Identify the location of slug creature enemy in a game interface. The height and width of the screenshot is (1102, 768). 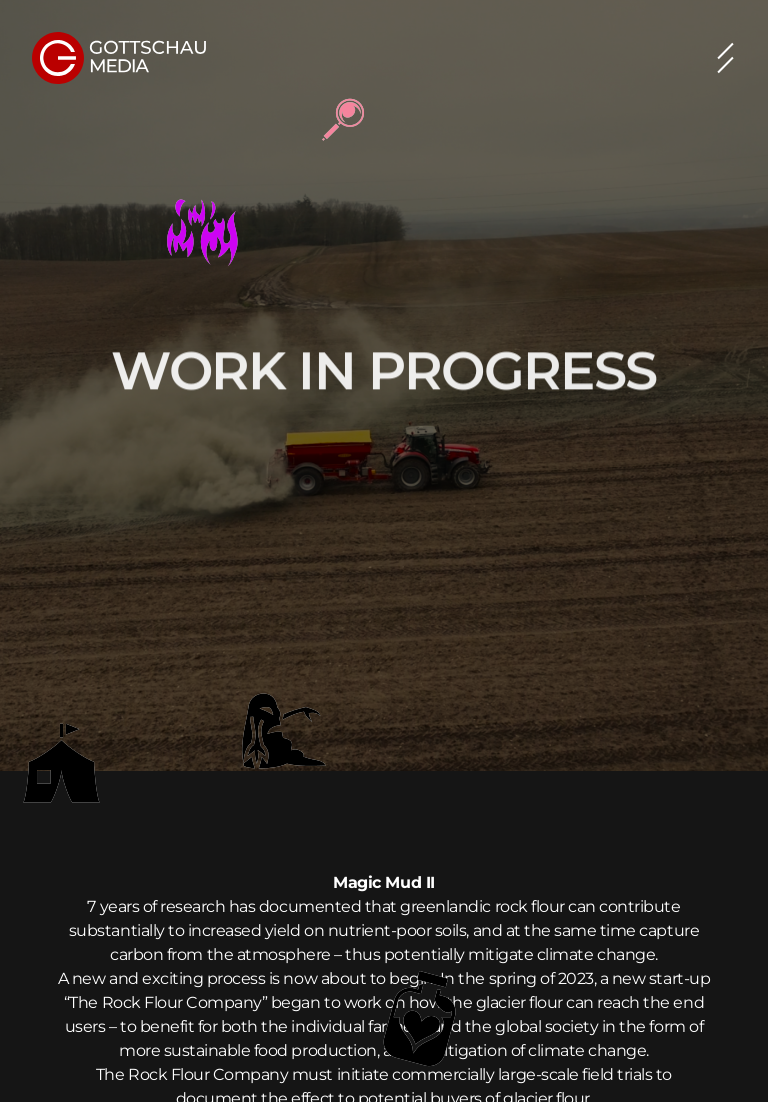
(284, 731).